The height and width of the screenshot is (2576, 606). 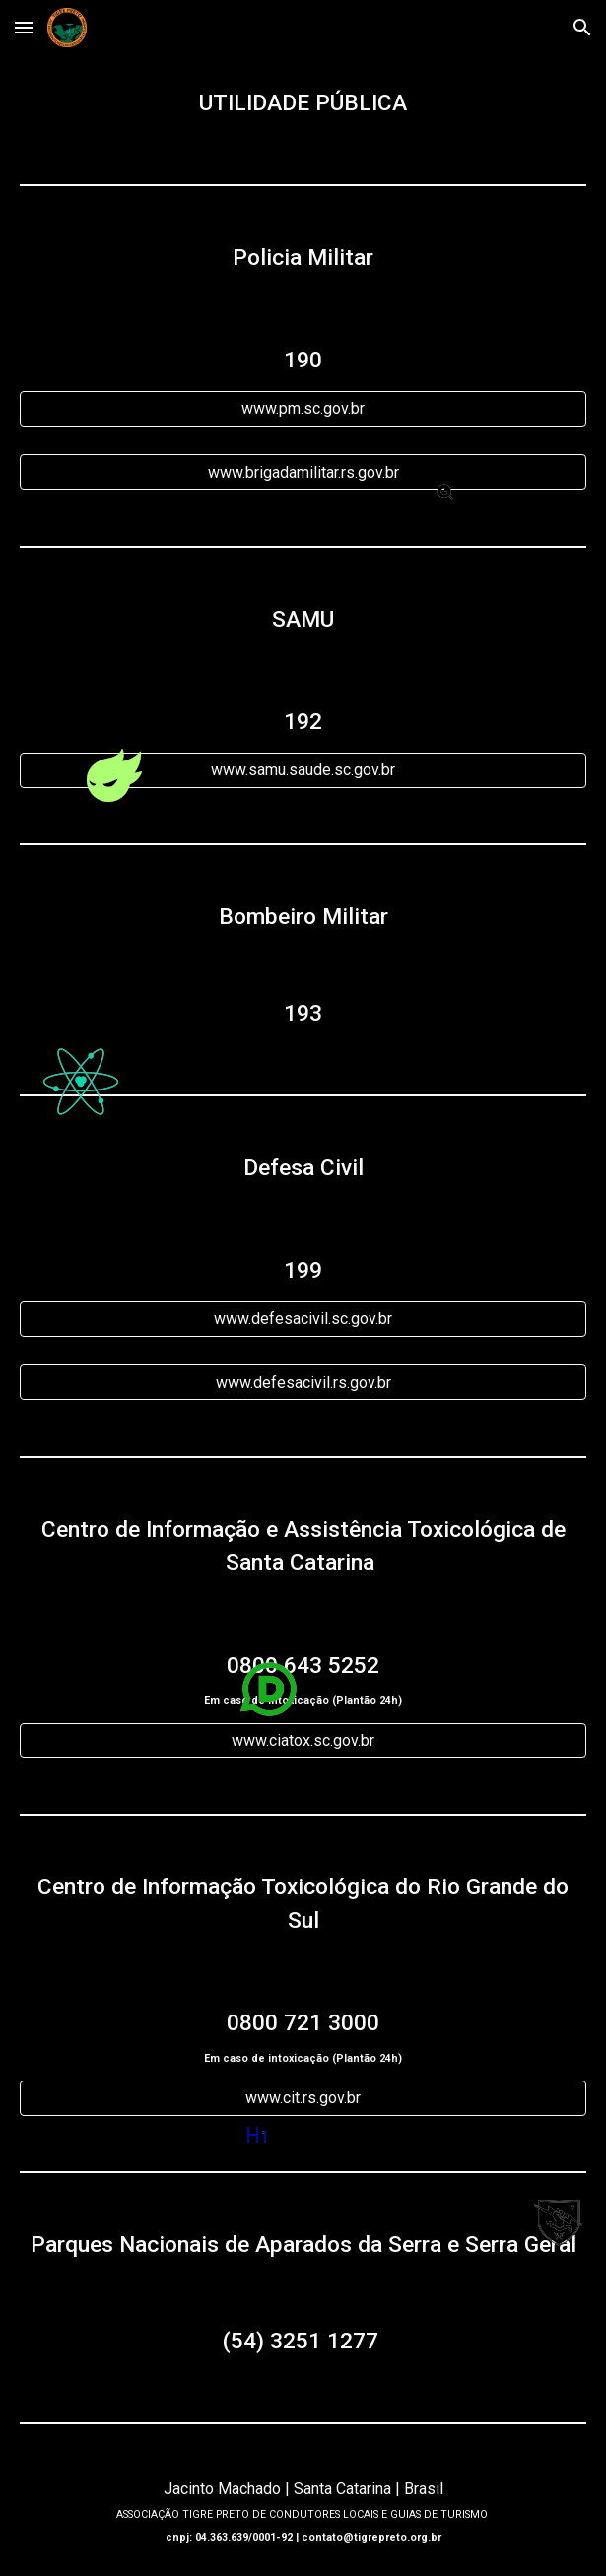 I want to click on search with visual recognition, so click(x=444, y=492).